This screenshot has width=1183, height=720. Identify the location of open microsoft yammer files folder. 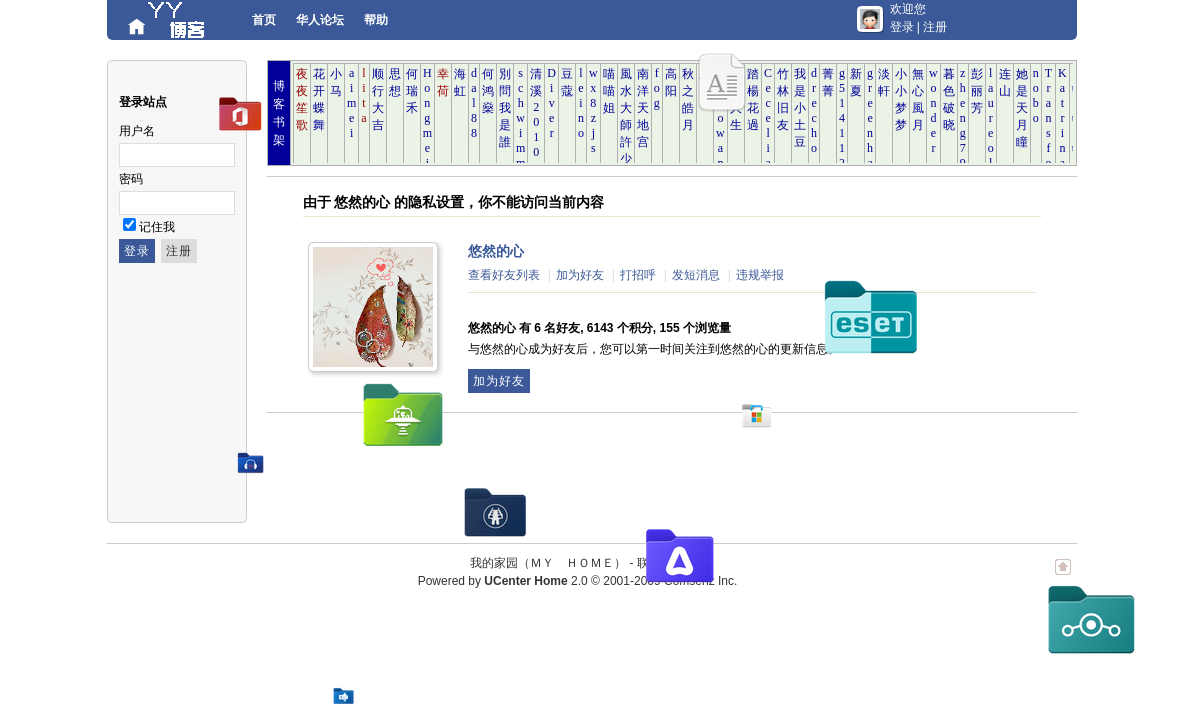
(343, 696).